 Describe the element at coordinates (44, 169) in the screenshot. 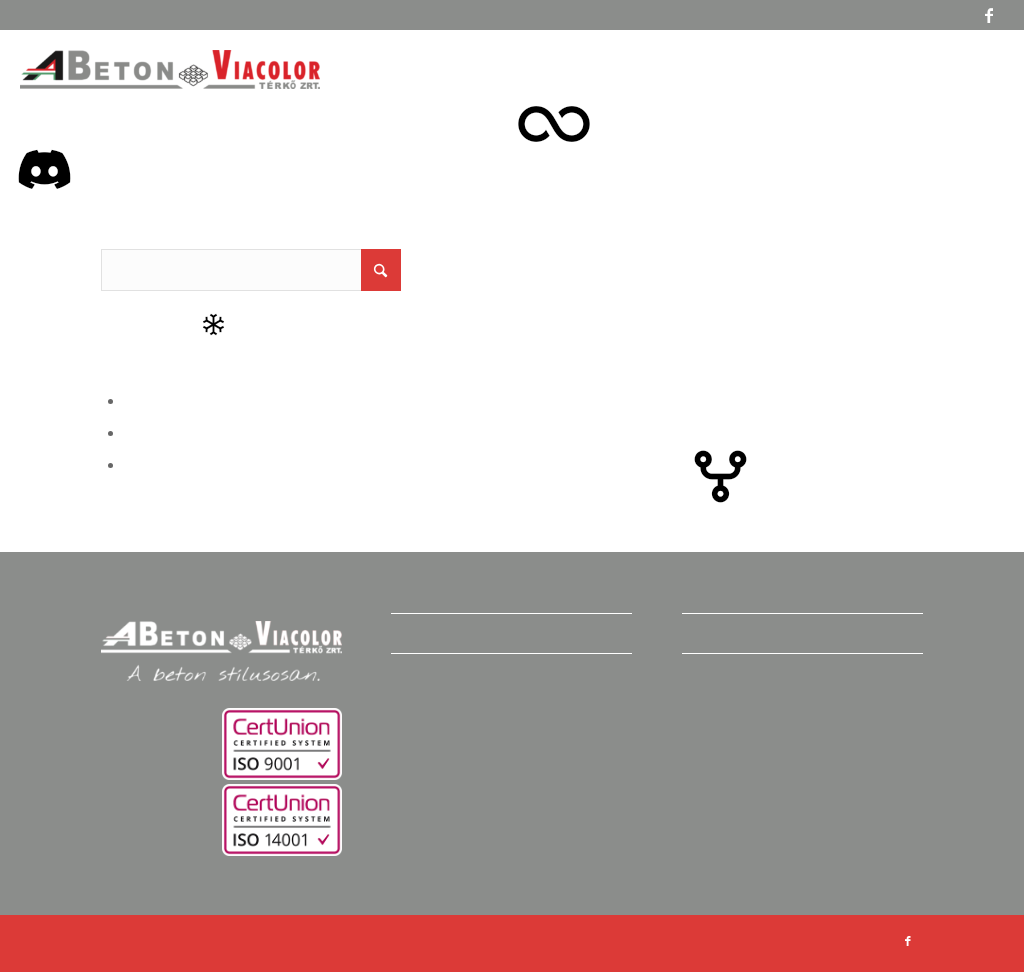

I see `open Discord app` at that location.